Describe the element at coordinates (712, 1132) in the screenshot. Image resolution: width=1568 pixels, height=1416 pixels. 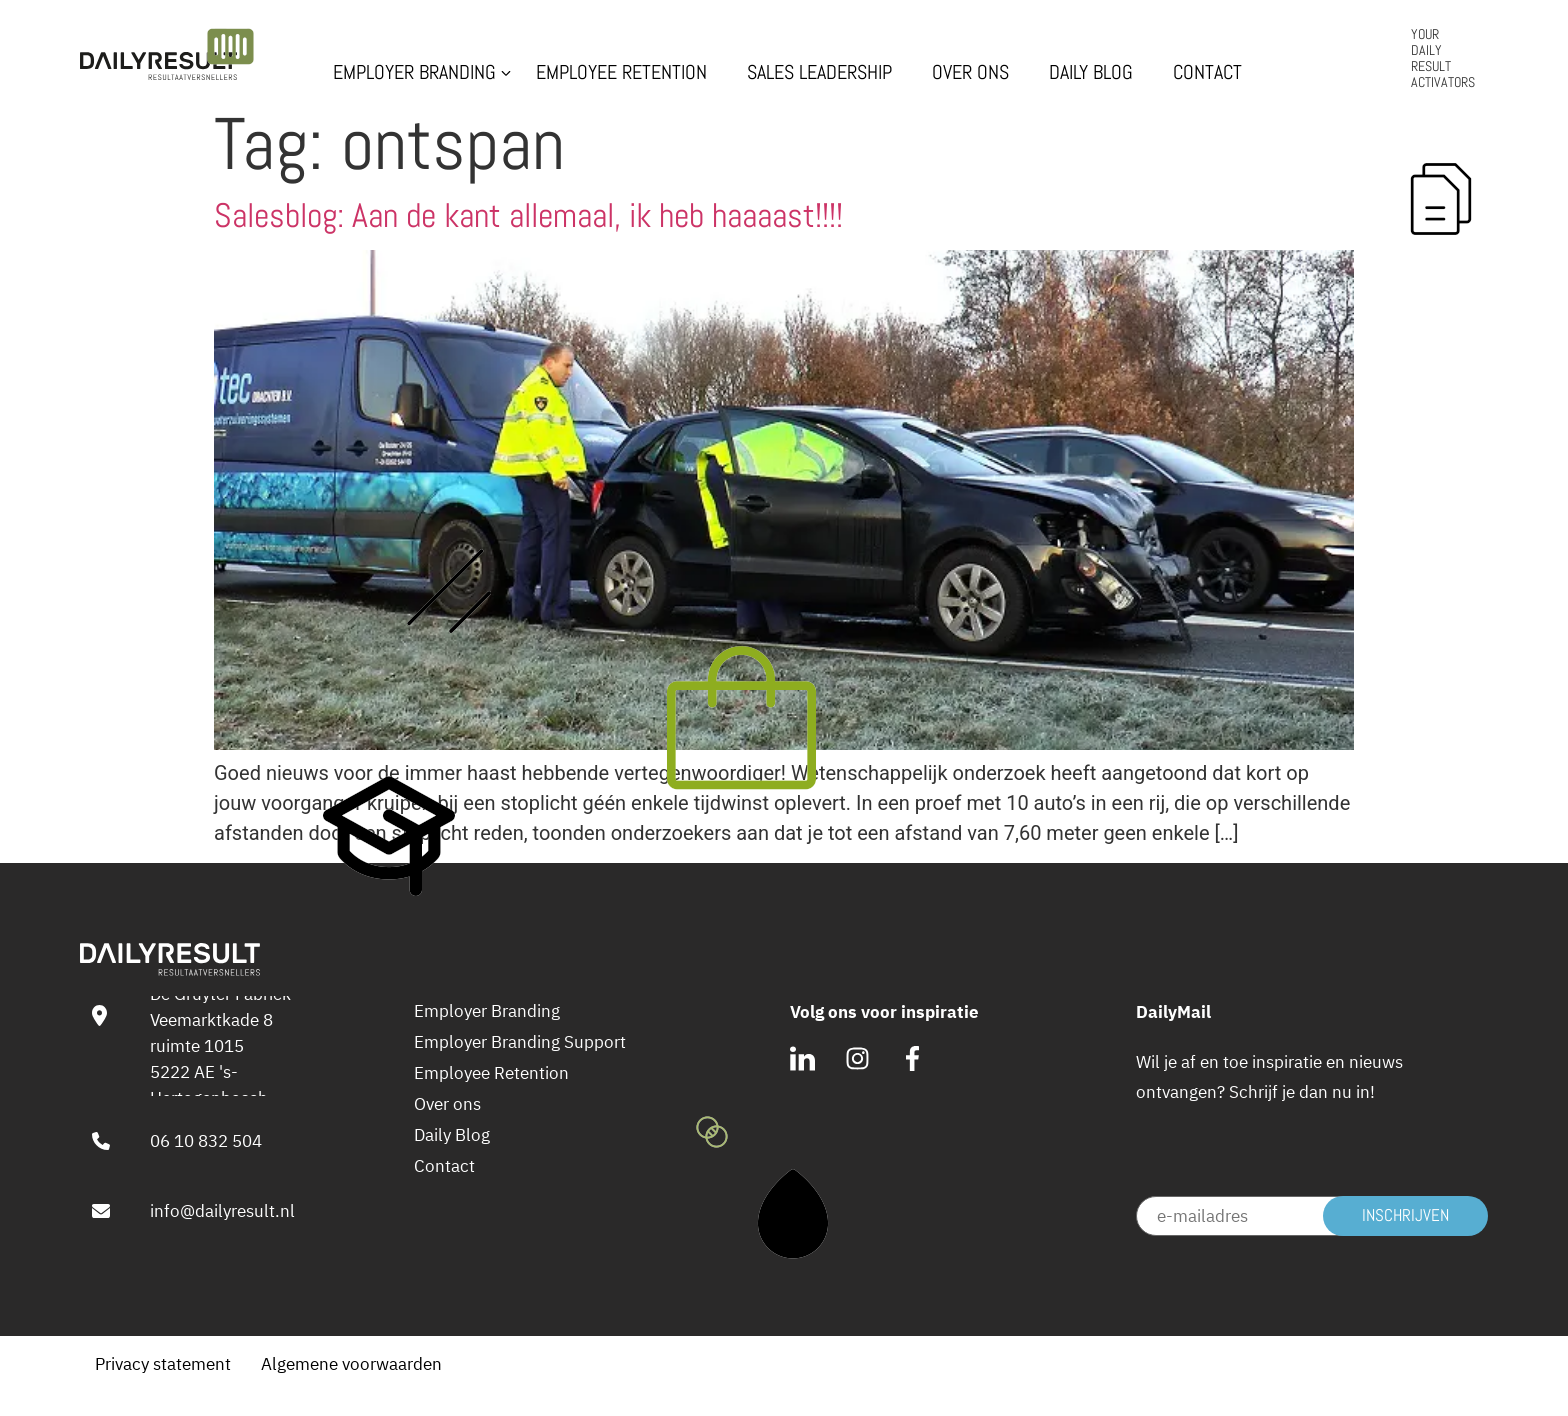
I see `intersect or merge two shapes` at that location.